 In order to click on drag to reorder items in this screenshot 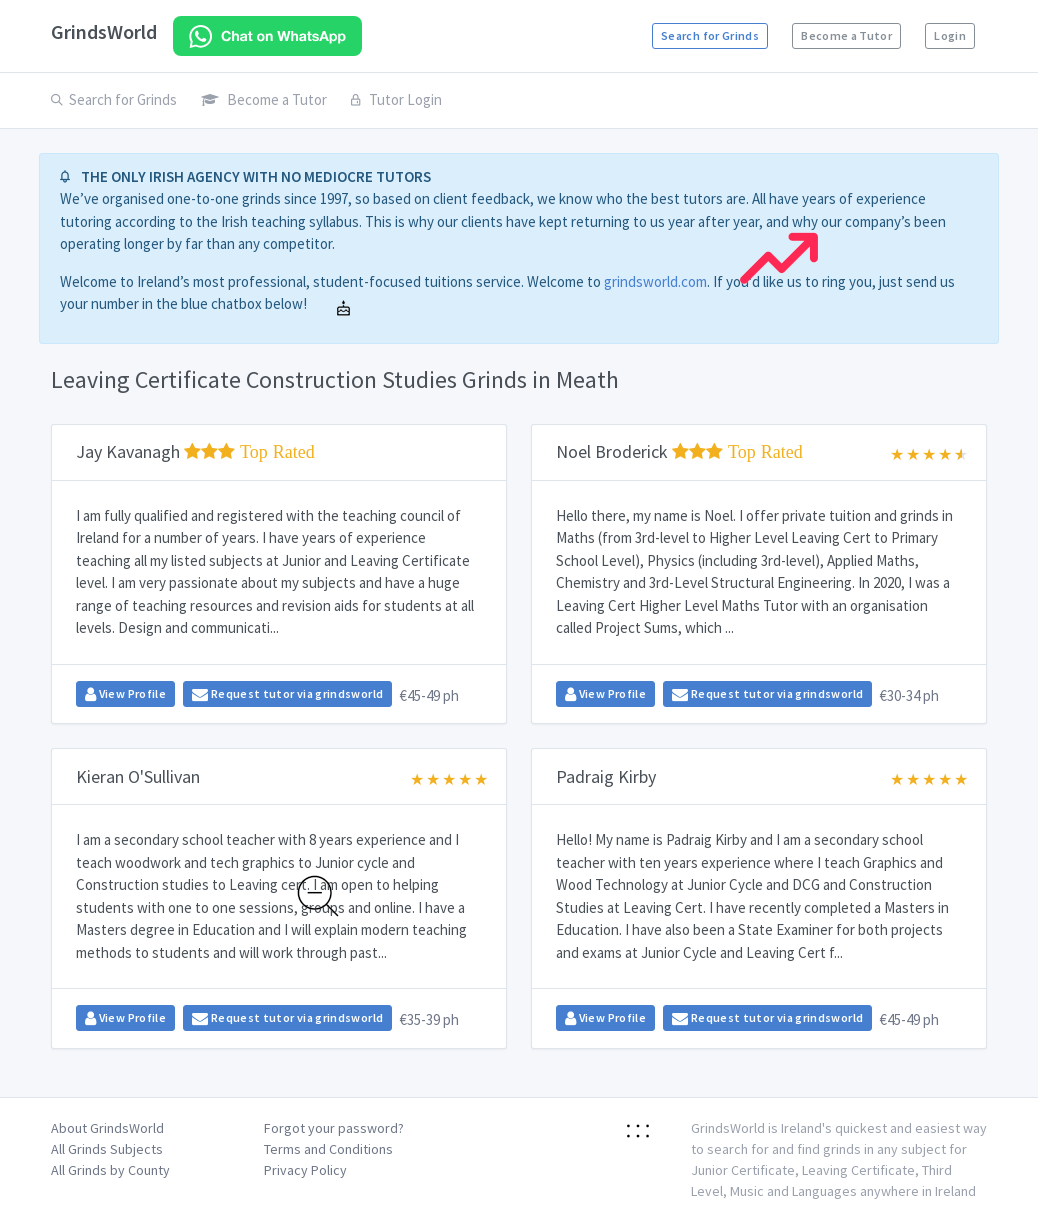, I will do `click(638, 1131)`.